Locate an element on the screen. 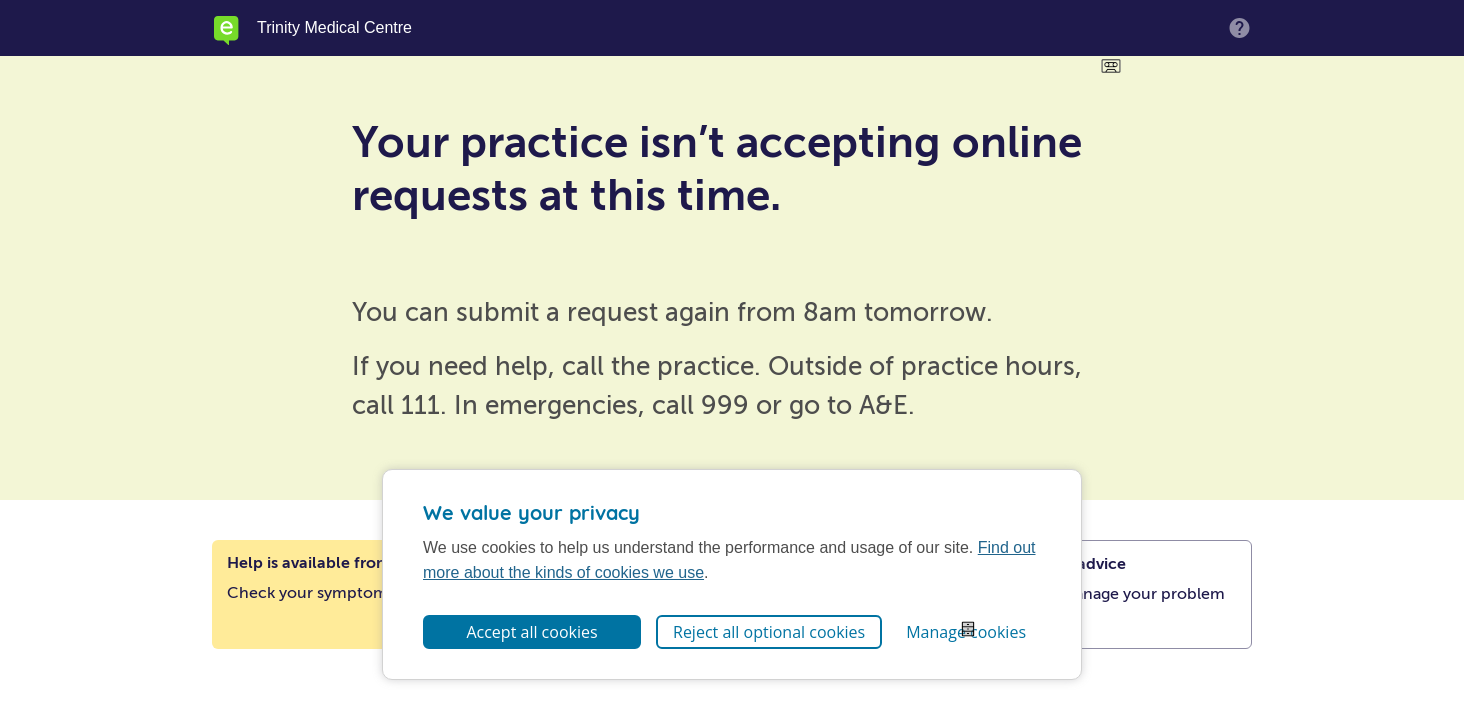  browse furniture or home decor items is located at coordinates (968, 629).